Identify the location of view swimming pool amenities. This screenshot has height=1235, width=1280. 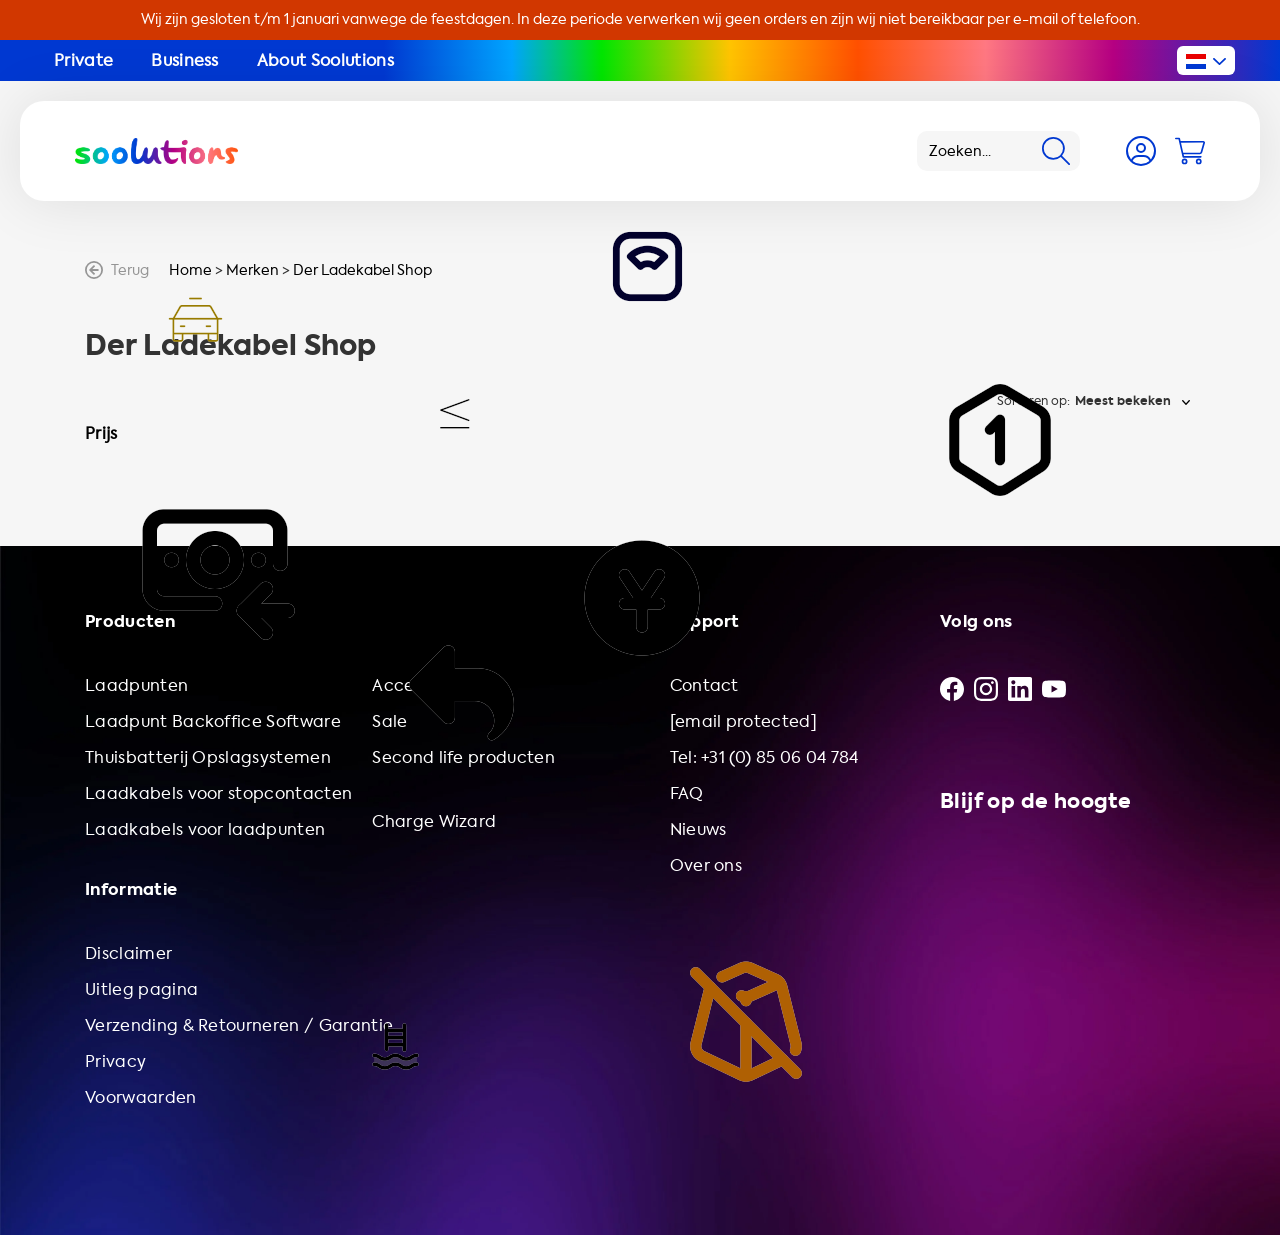
(395, 1046).